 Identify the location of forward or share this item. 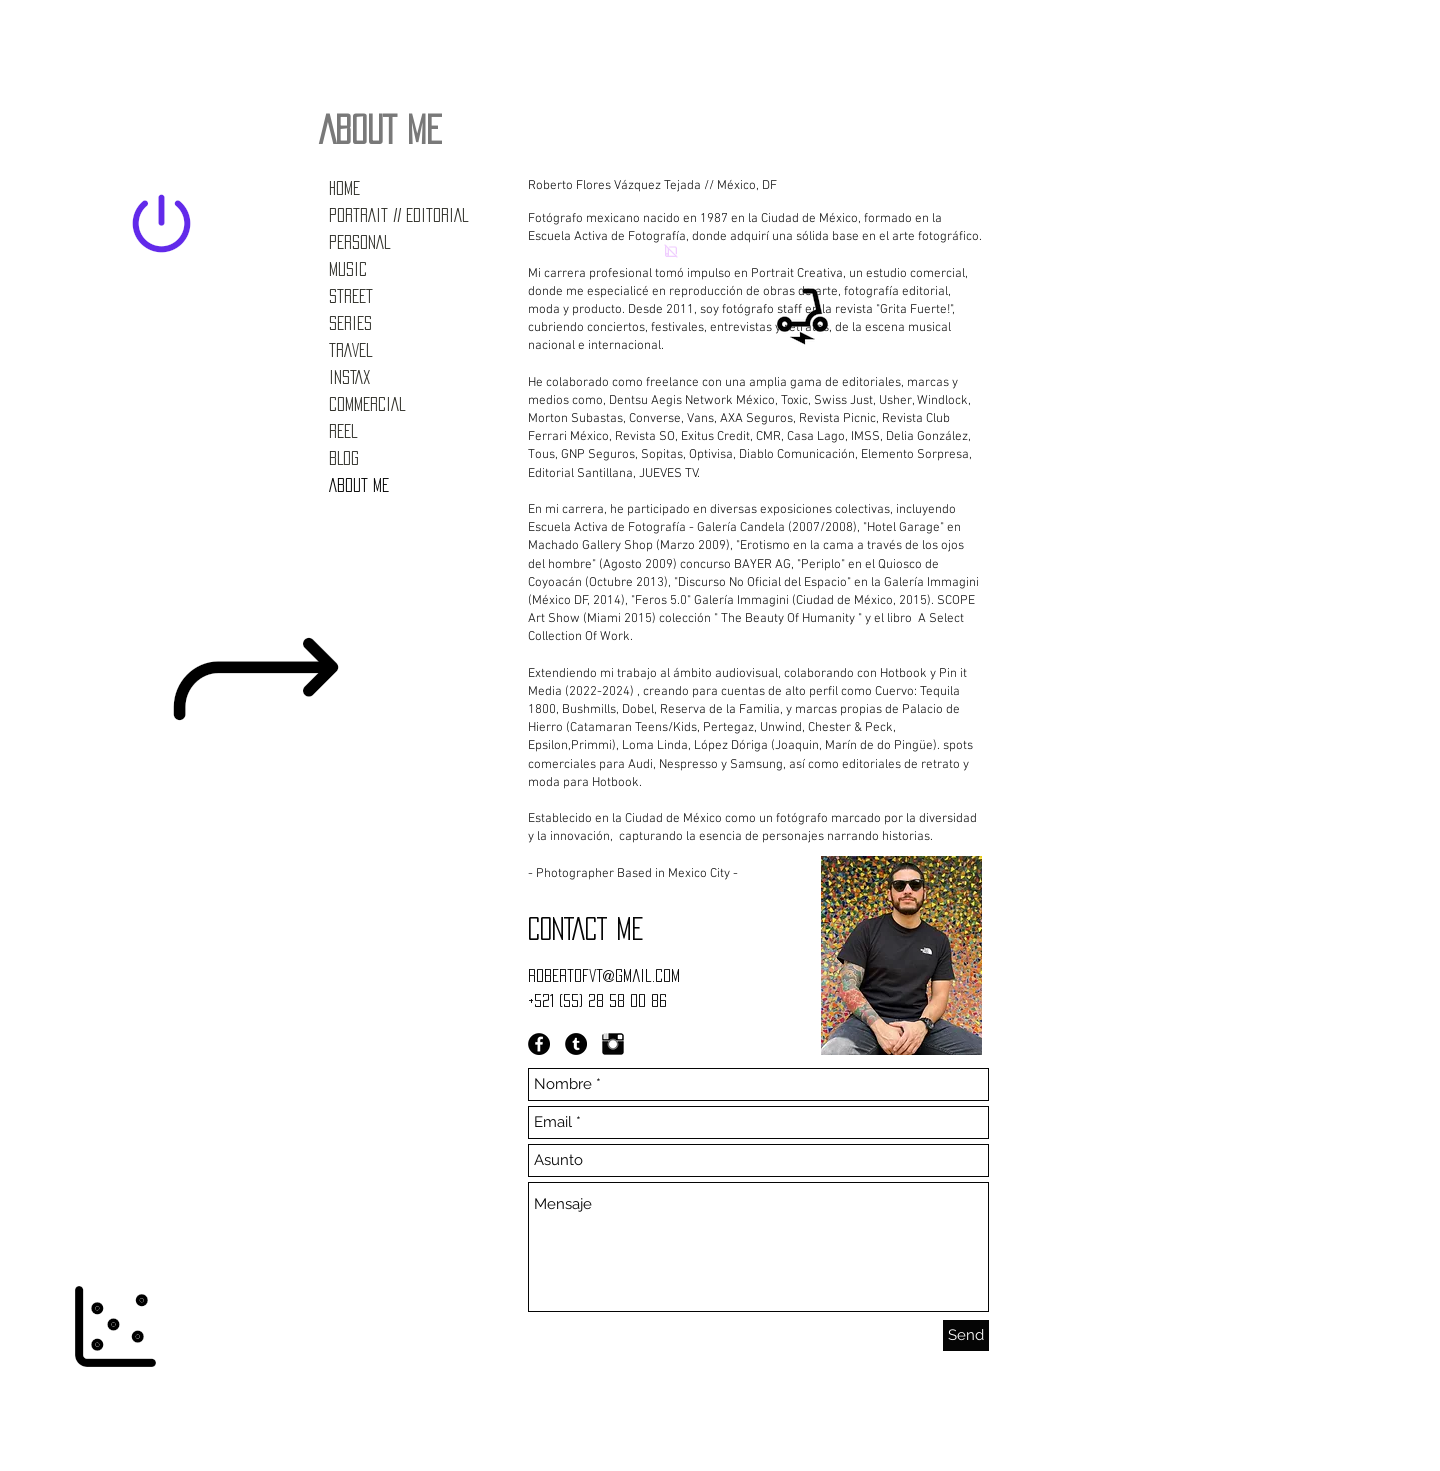
(256, 679).